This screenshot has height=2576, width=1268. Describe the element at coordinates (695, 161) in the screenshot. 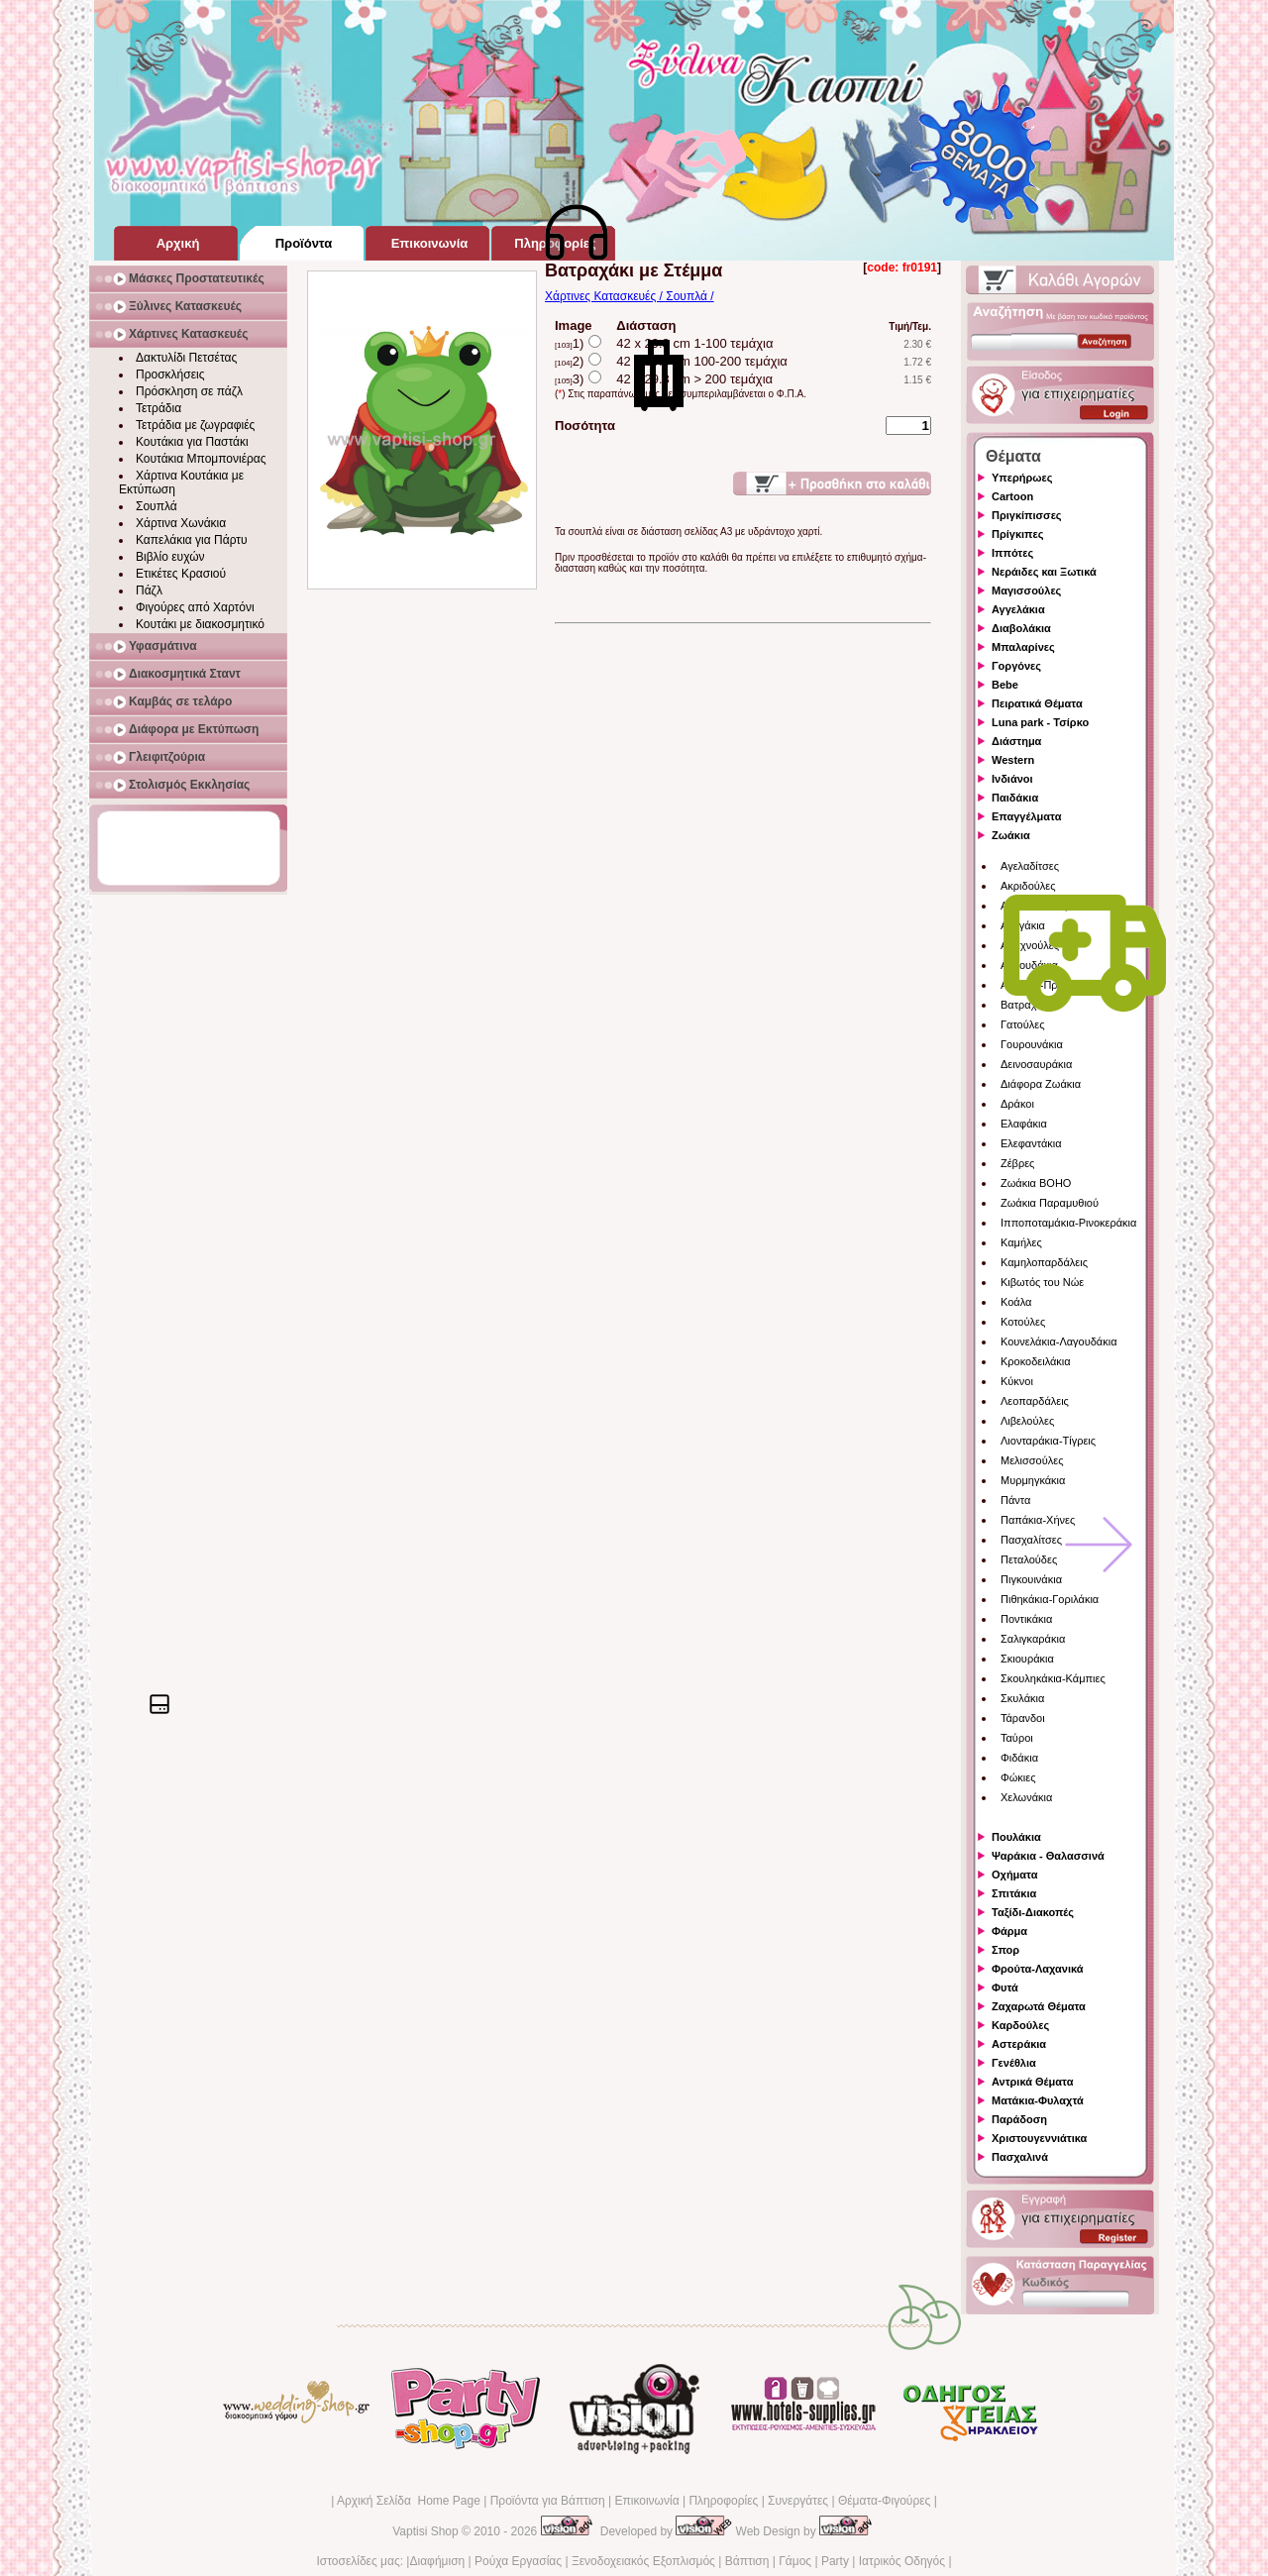

I see `indicates a partnership or collaboration` at that location.